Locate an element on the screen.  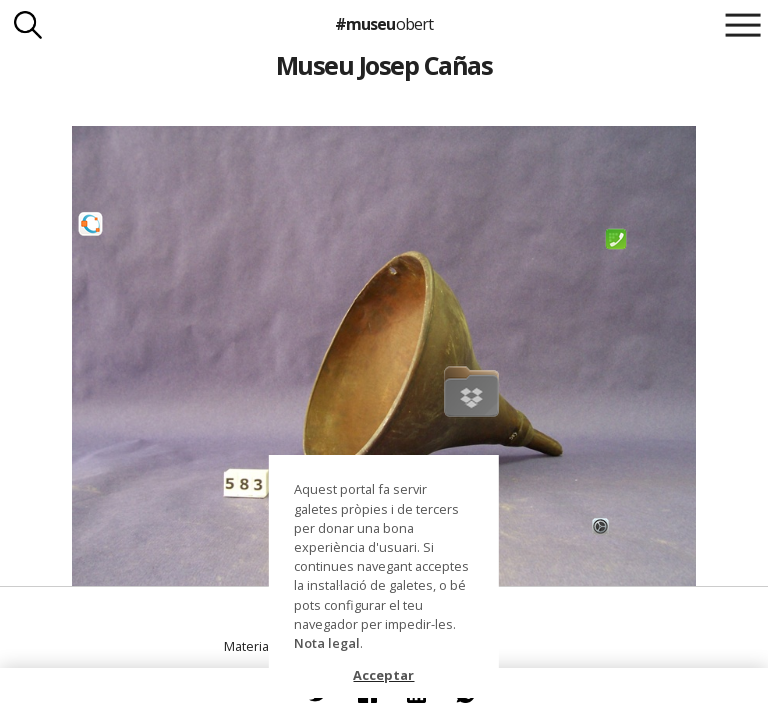
open GNU Octave numerical computing application is located at coordinates (90, 223).